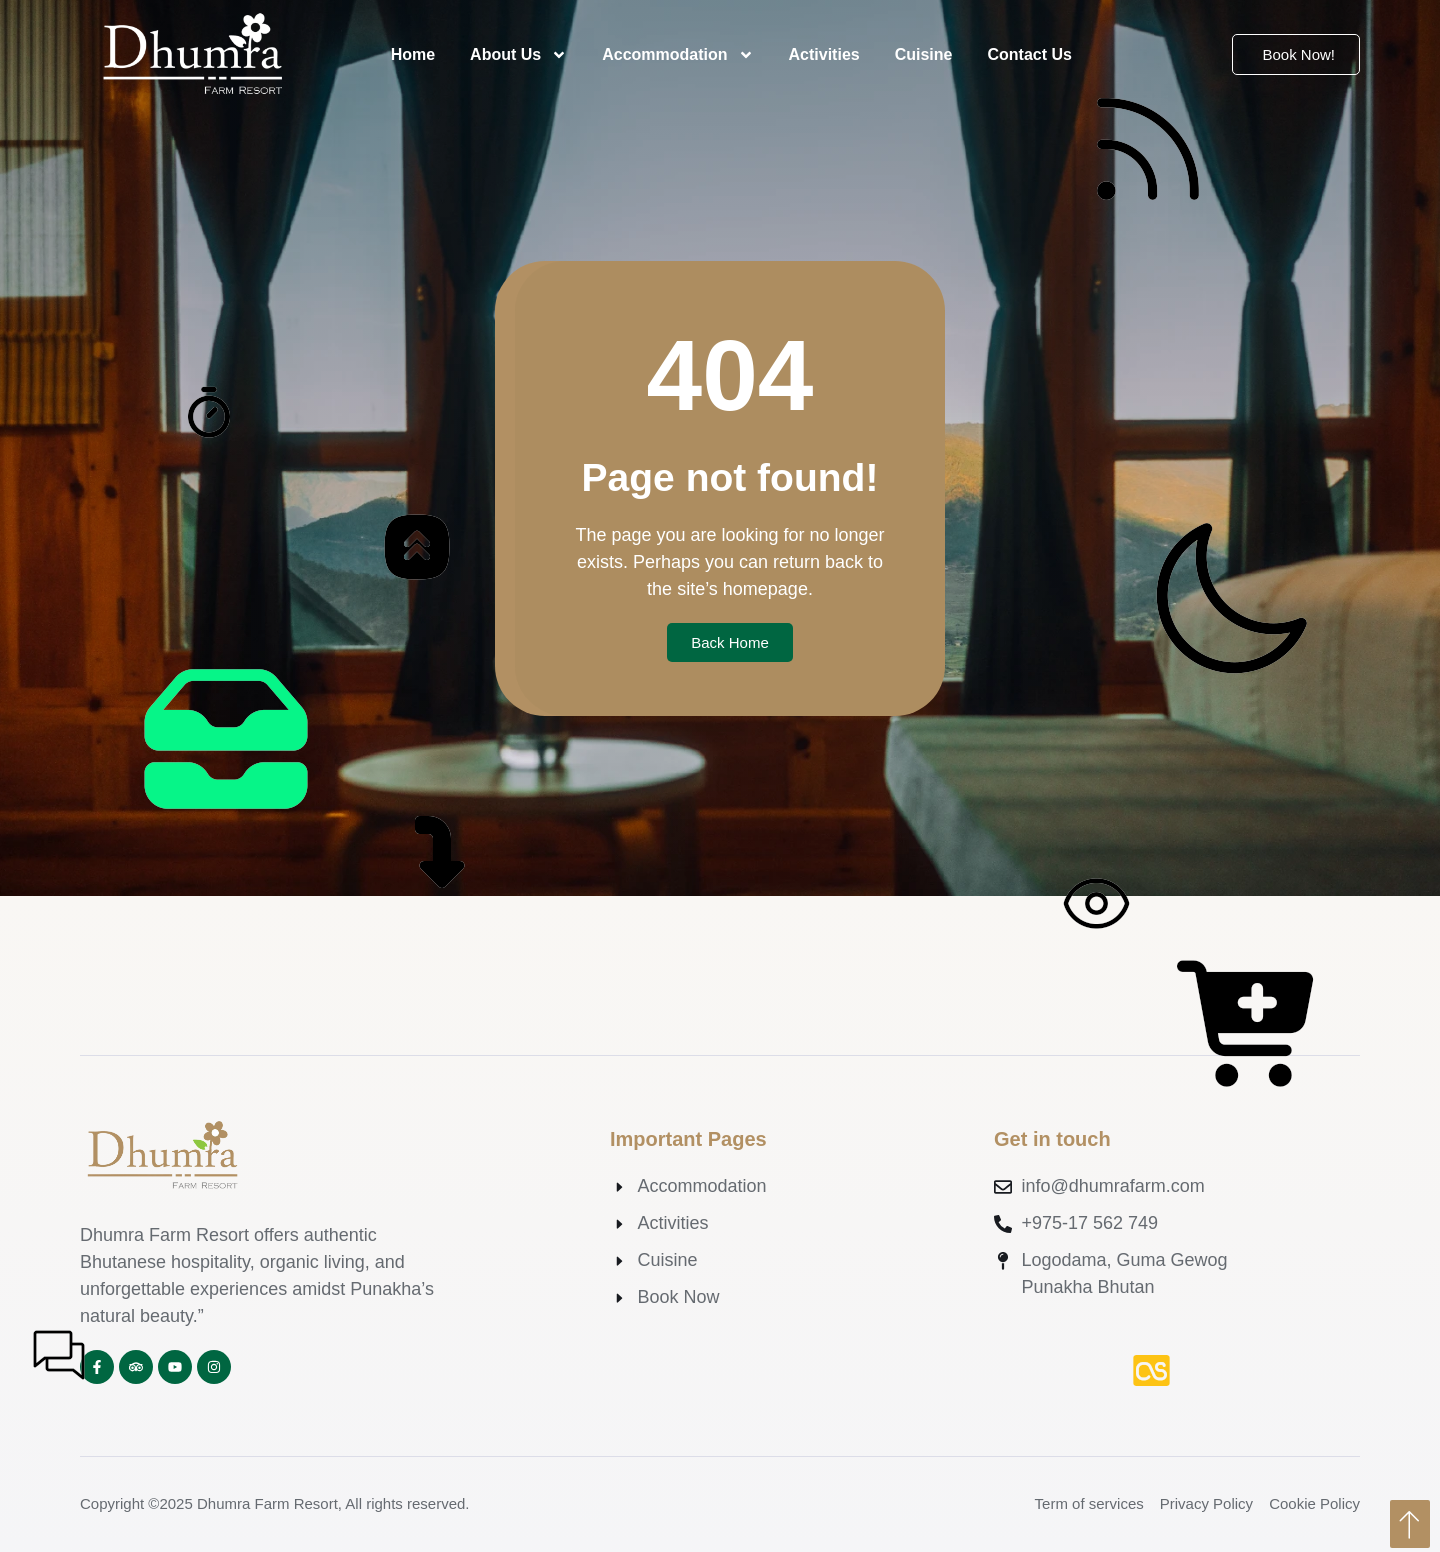 The height and width of the screenshot is (1552, 1440). Describe the element at coordinates (1151, 1370) in the screenshot. I see `open Last.fm app or website` at that location.